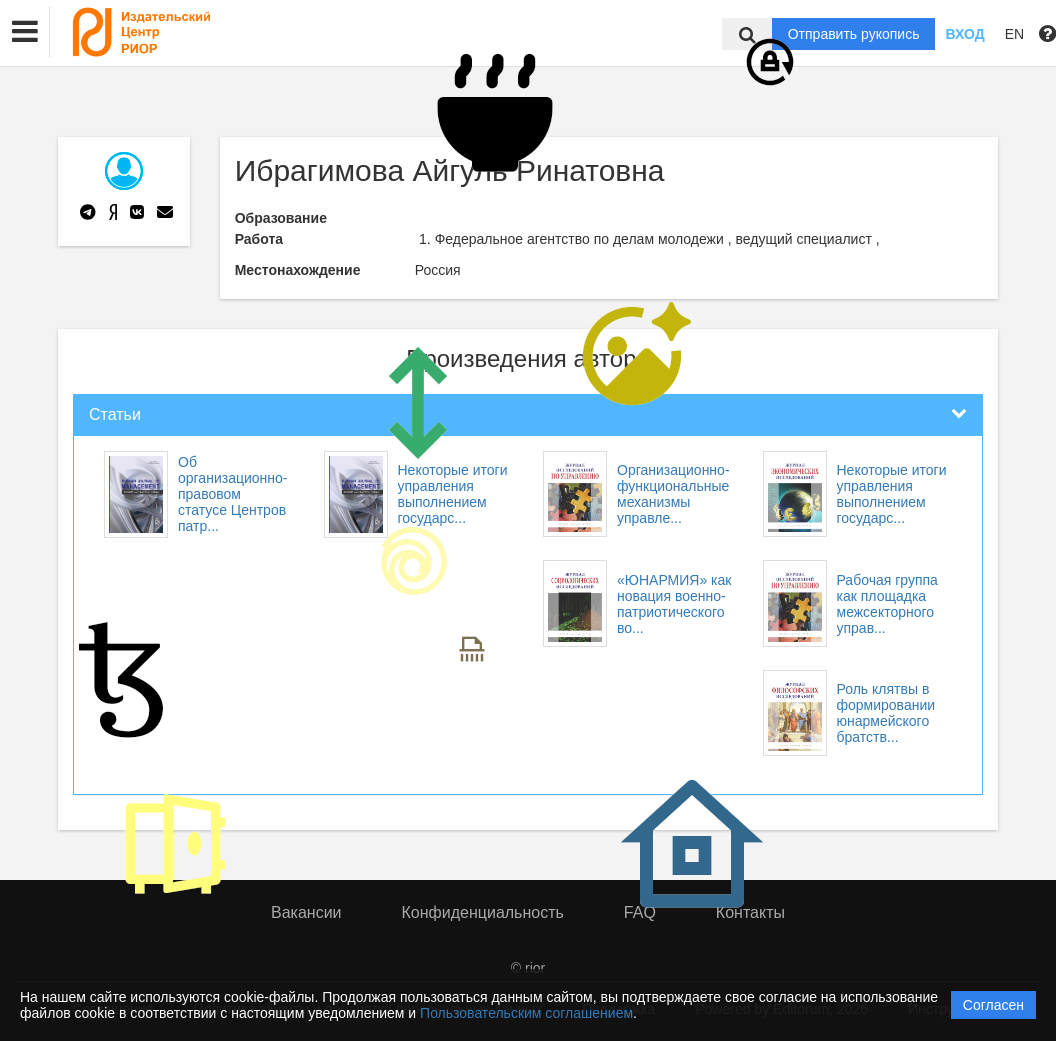  I want to click on screen rotation is locked, so click(770, 62).